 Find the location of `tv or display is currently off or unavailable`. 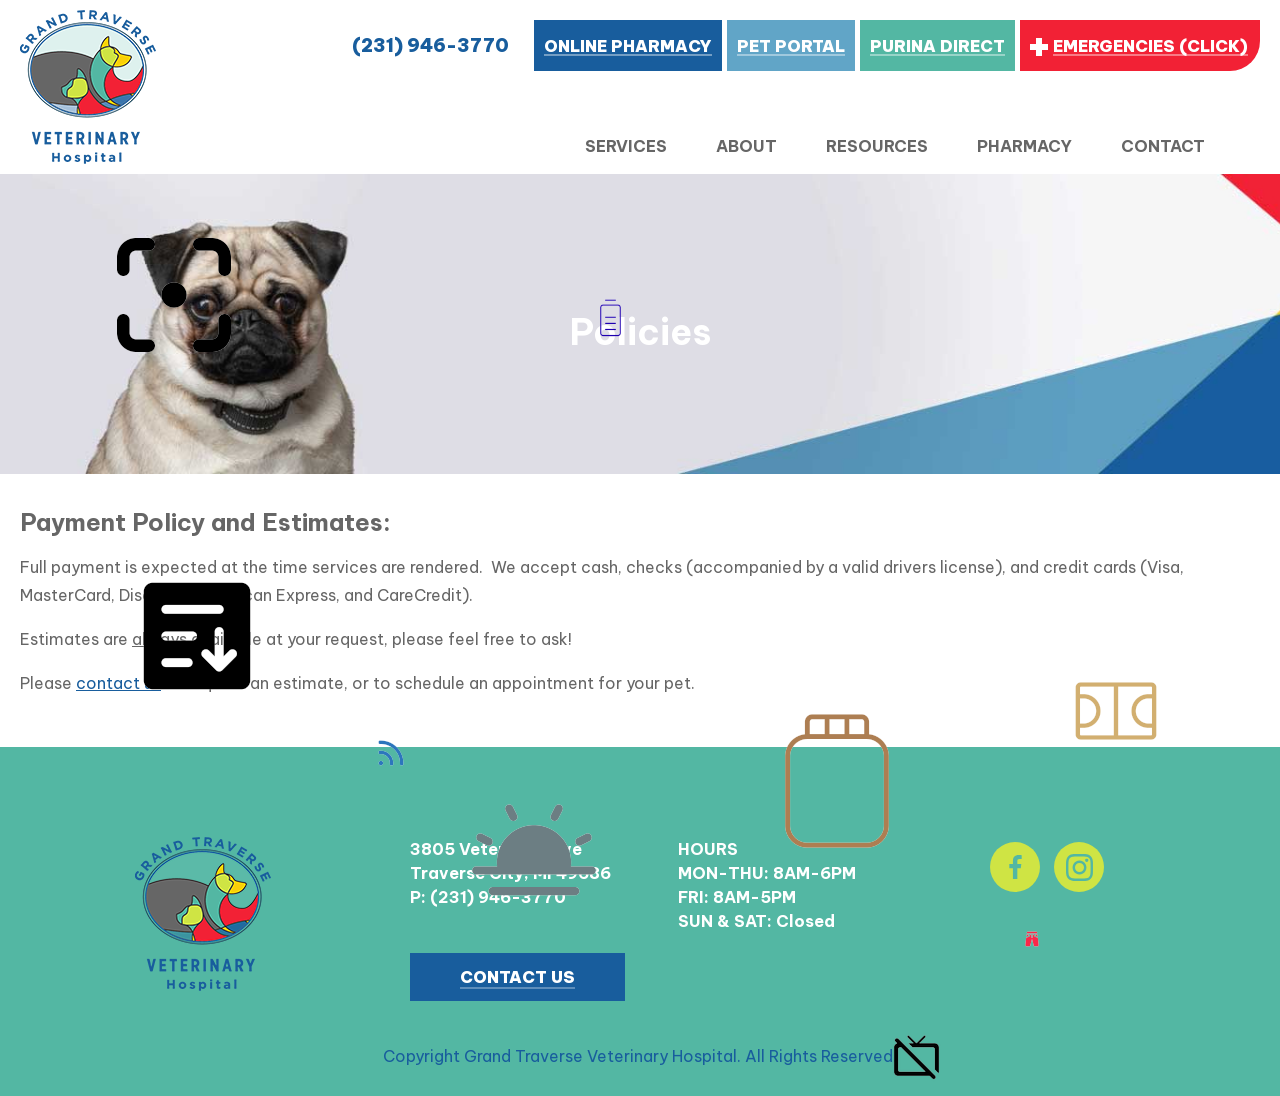

tv or display is currently off or unavailable is located at coordinates (916, 1057).